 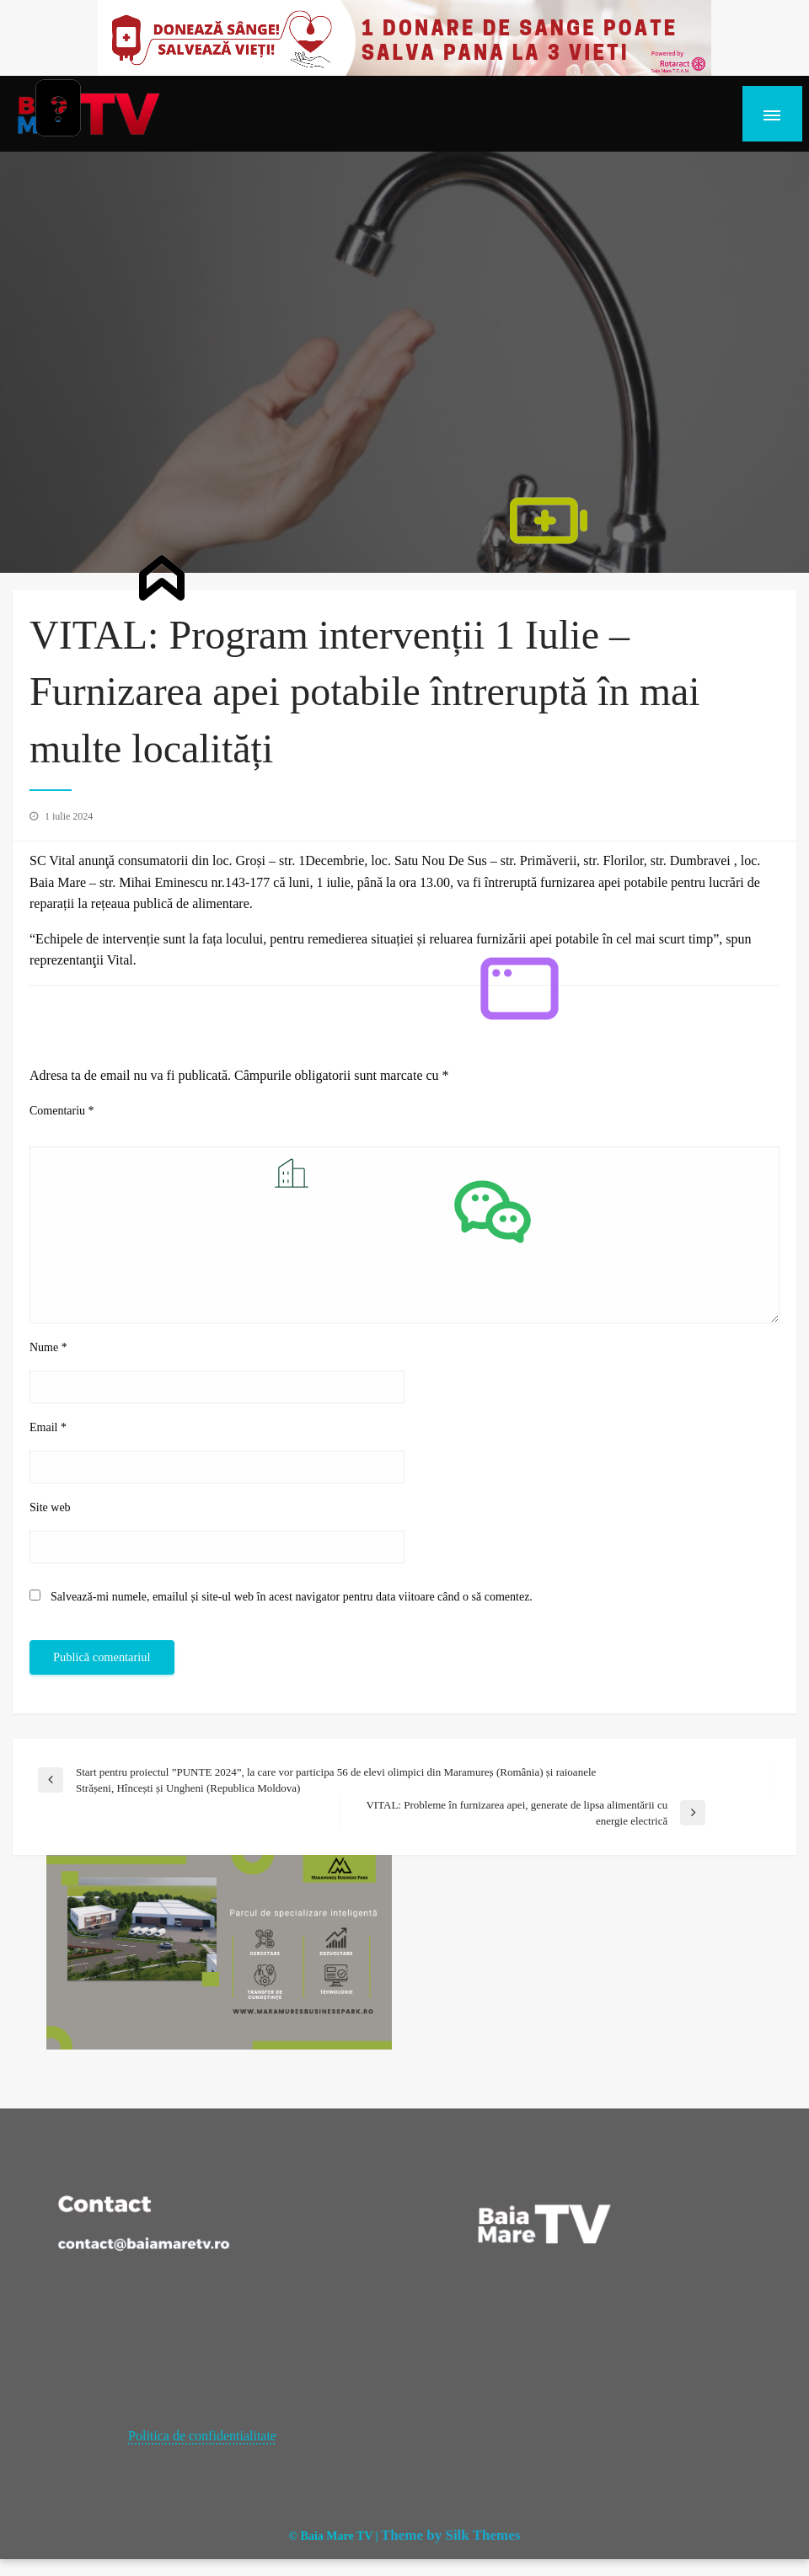 I want to click on move item up in a list, so click(x=162, y=578).